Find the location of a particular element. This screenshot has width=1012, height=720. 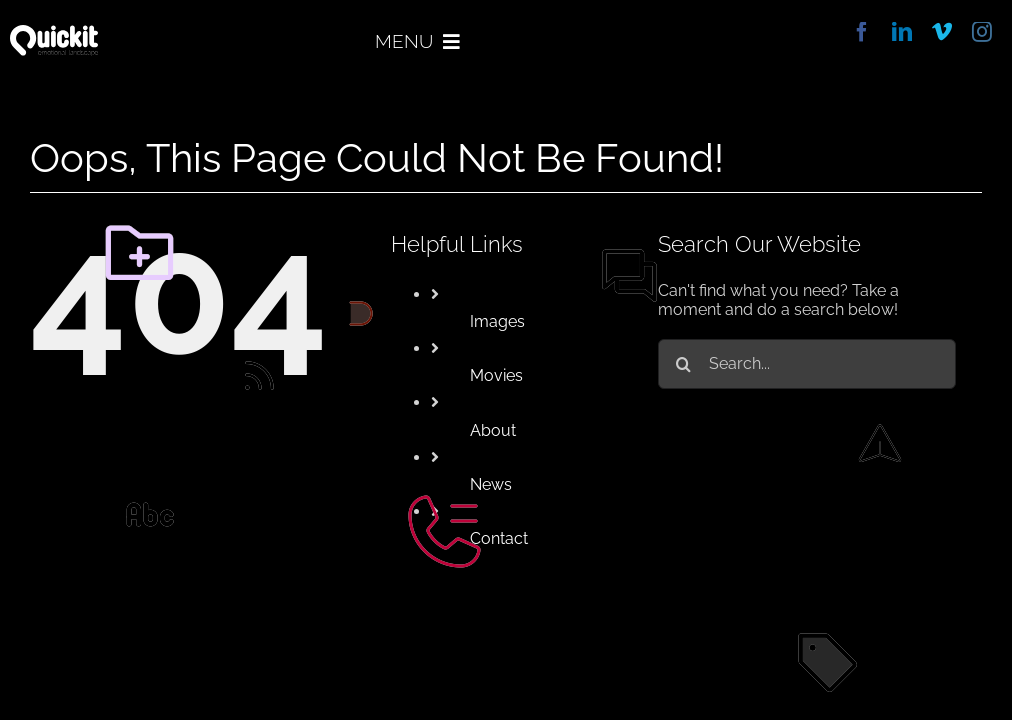

subscribe to RSS feed is located at coordinates (257, 377).